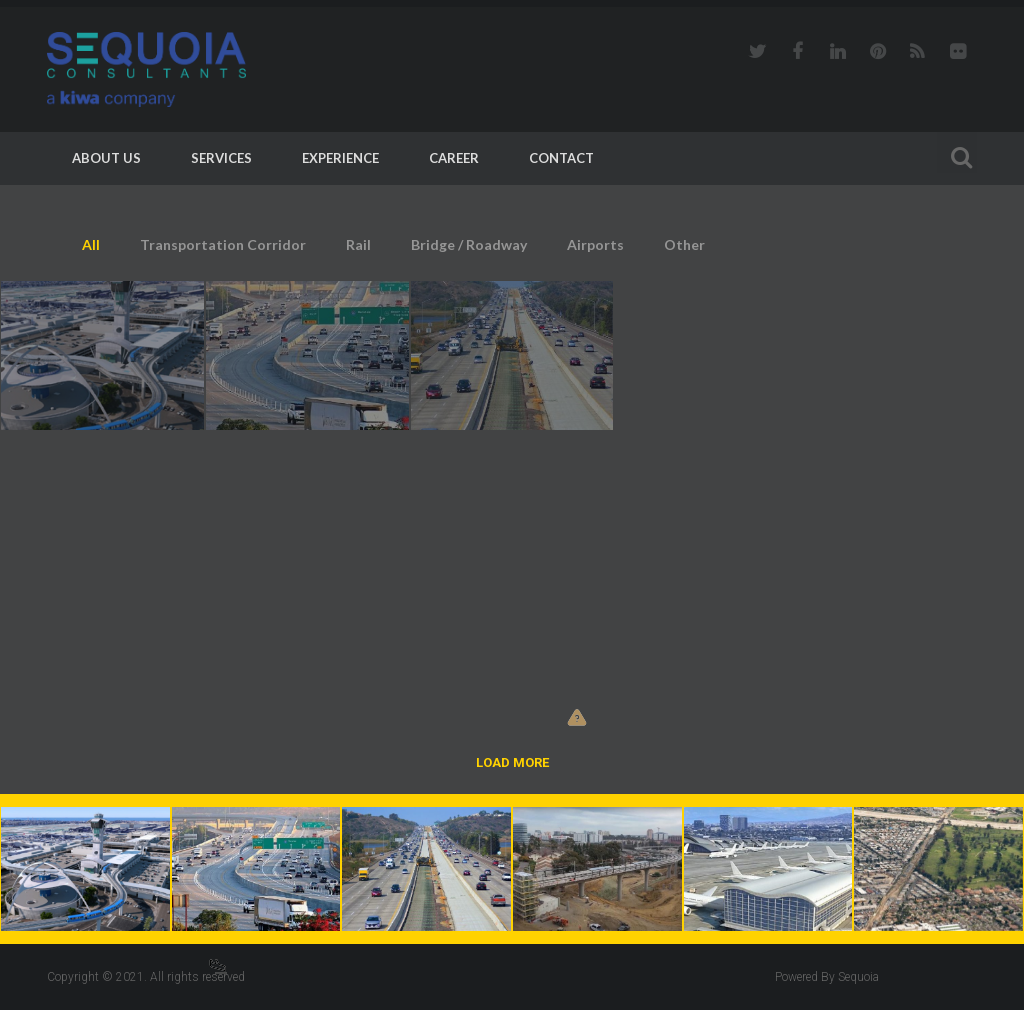 The height and width of the screenshot is (1010, 1024). I want to click on indicates flight arrival or landing status, so click(217, 966).